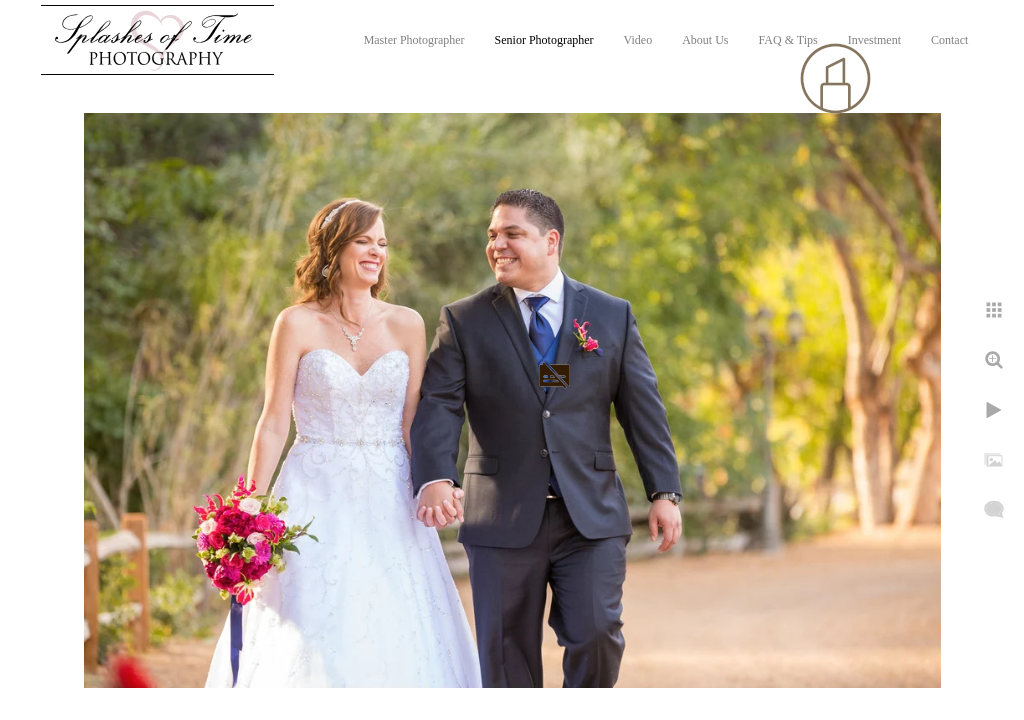  Describe the element at coordinates (554, 375) in the screenshot. I see `disable subtitles or closed captions` at that location.